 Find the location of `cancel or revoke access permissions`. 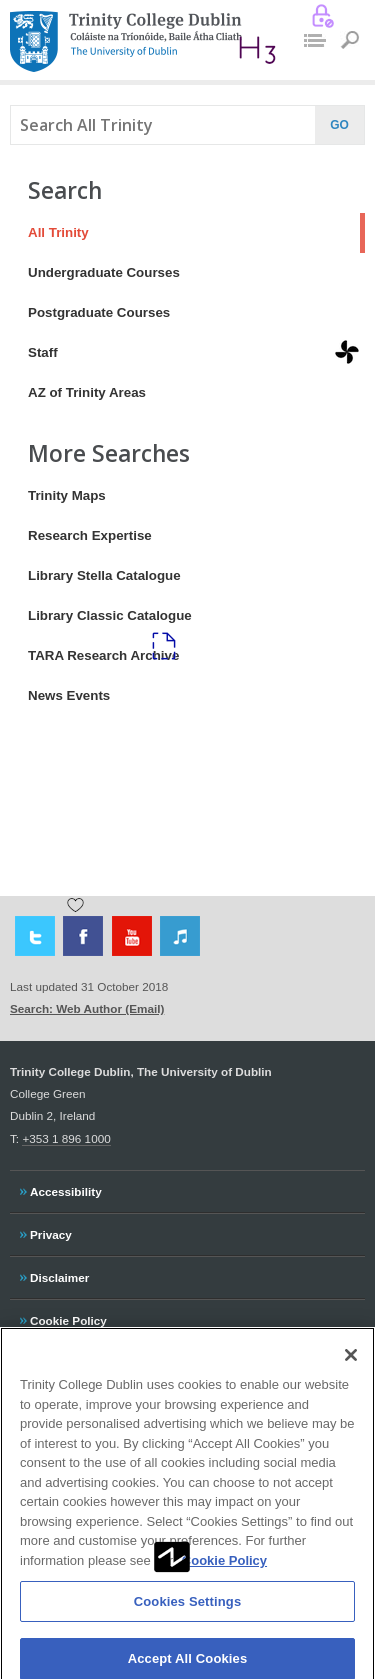

cancel or revoke access permissions is located at coordinates (321, 15).